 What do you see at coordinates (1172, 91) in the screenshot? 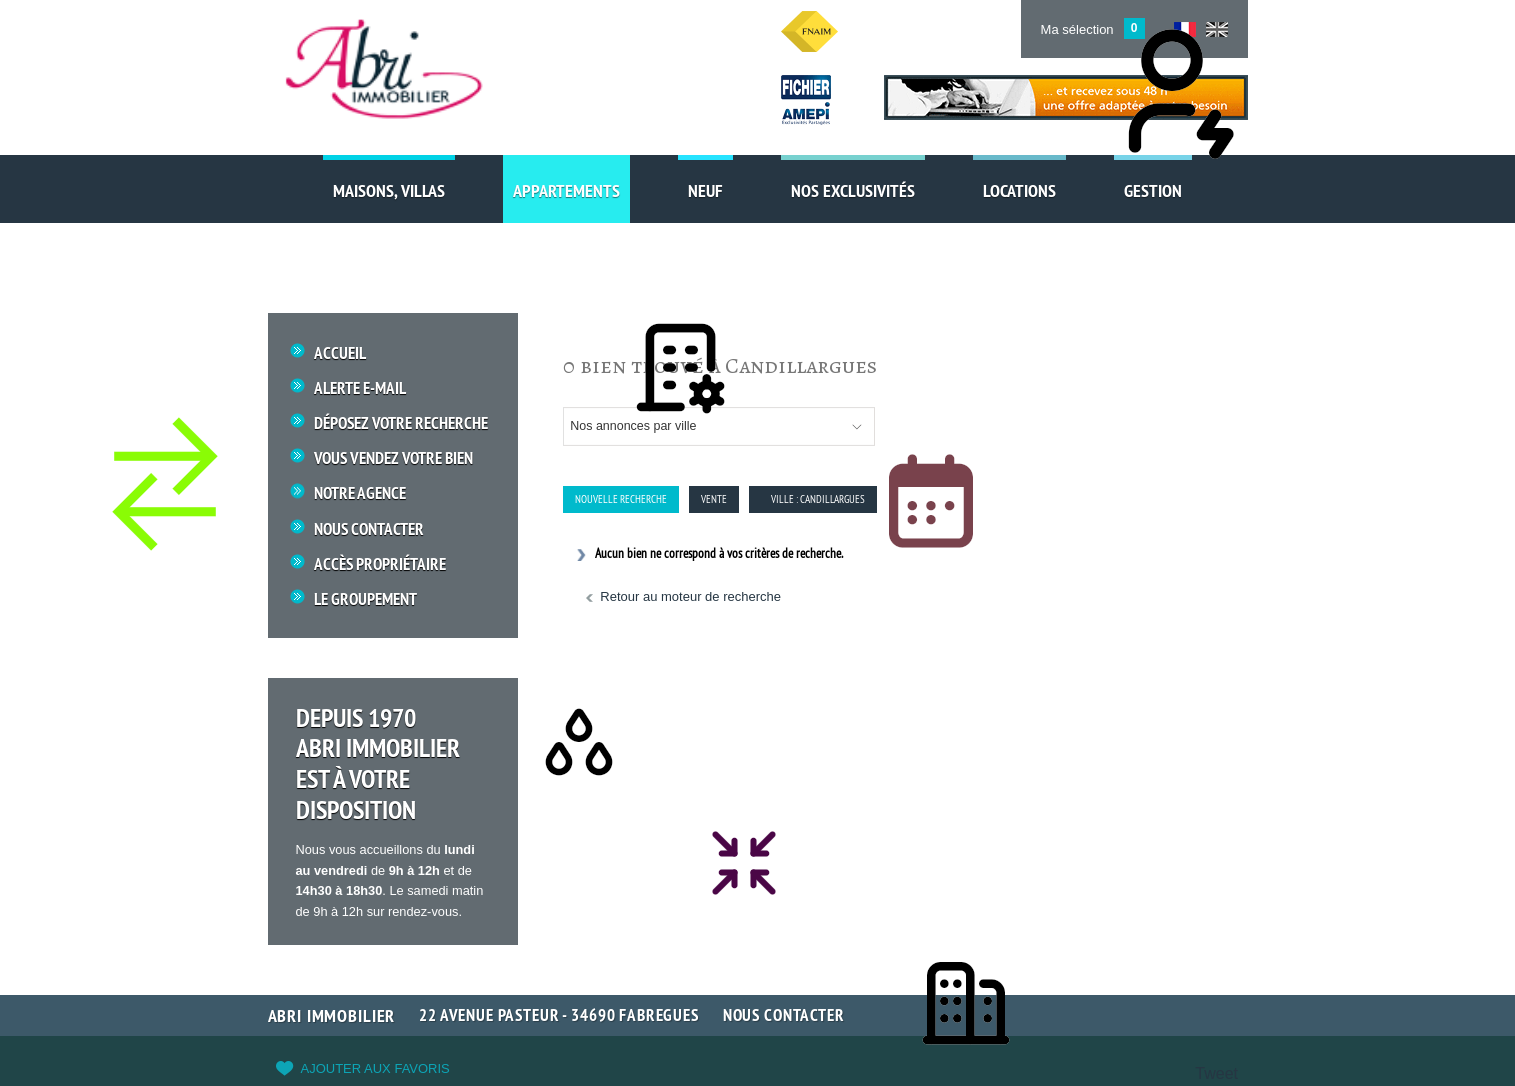
I see `user account with quick actions` at bounding box center [1172, 91].